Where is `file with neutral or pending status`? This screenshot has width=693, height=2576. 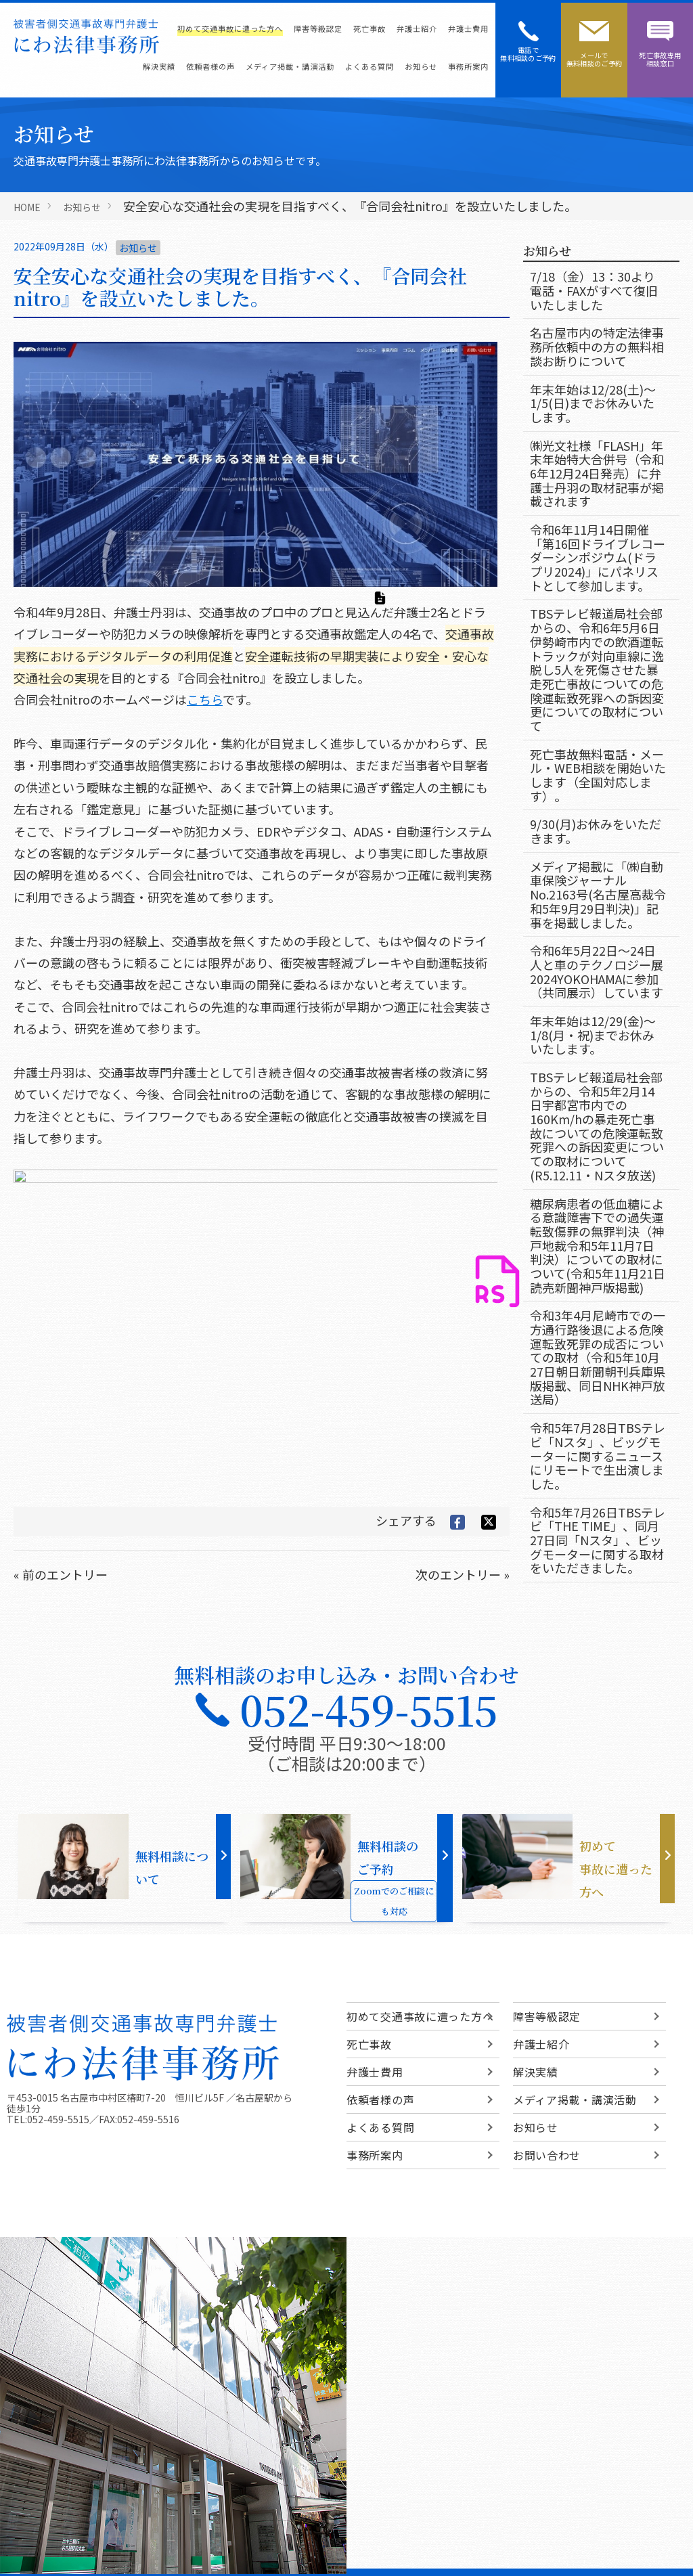 file with neutral or pending status is located at coordinates (380, 598).